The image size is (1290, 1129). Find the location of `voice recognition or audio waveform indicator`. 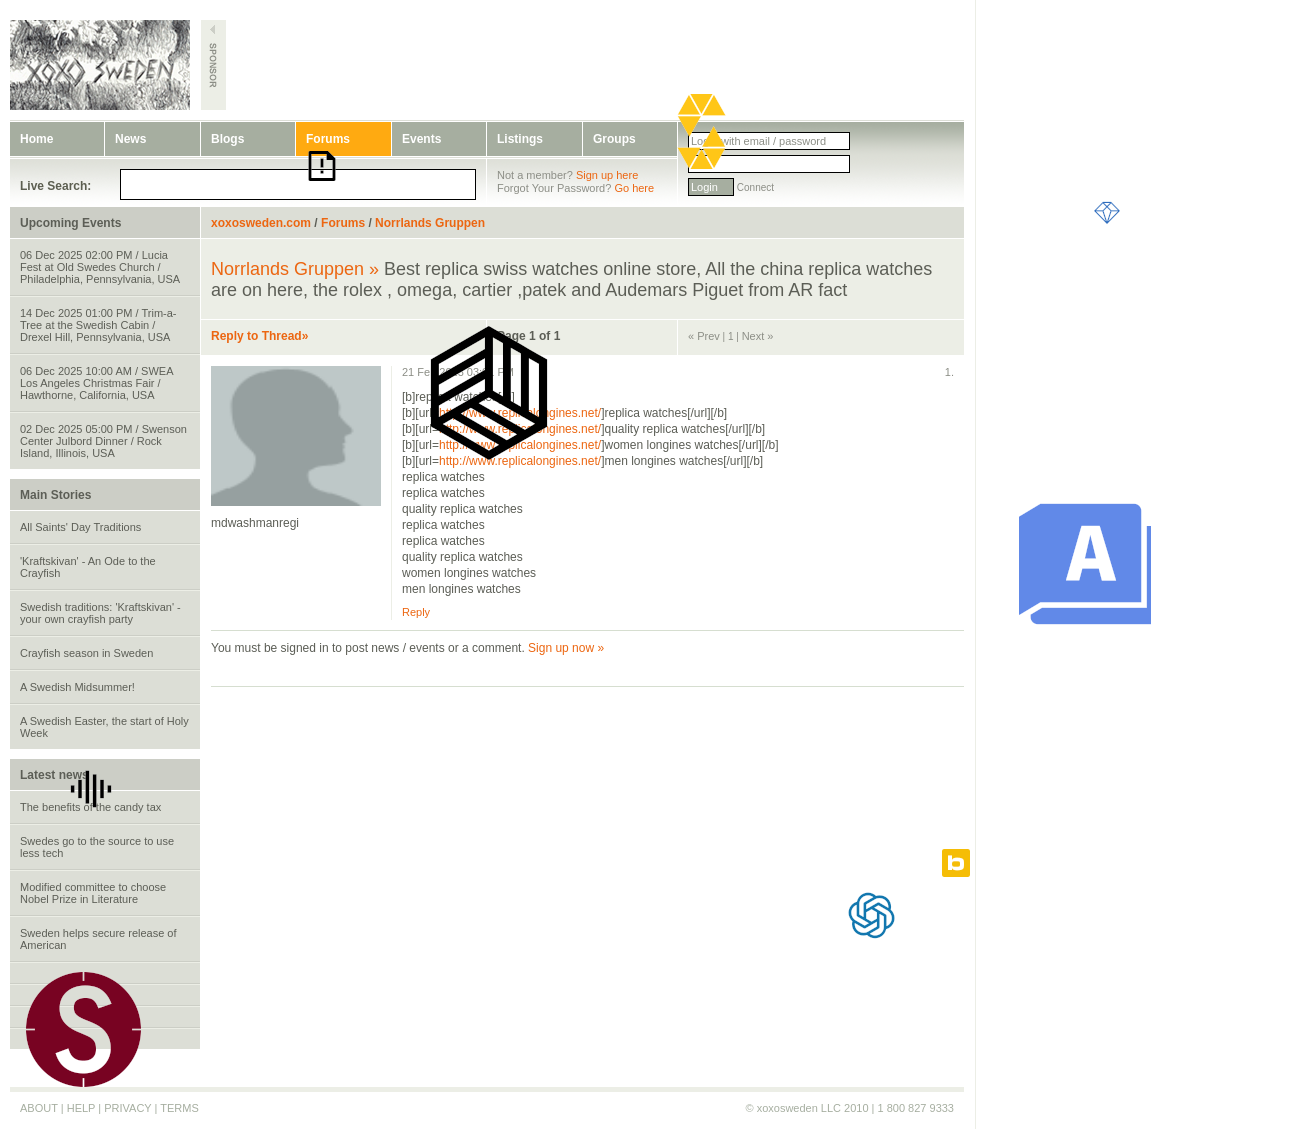

voice recognition or audio waveform indicator is located at coordinates (91, 789).